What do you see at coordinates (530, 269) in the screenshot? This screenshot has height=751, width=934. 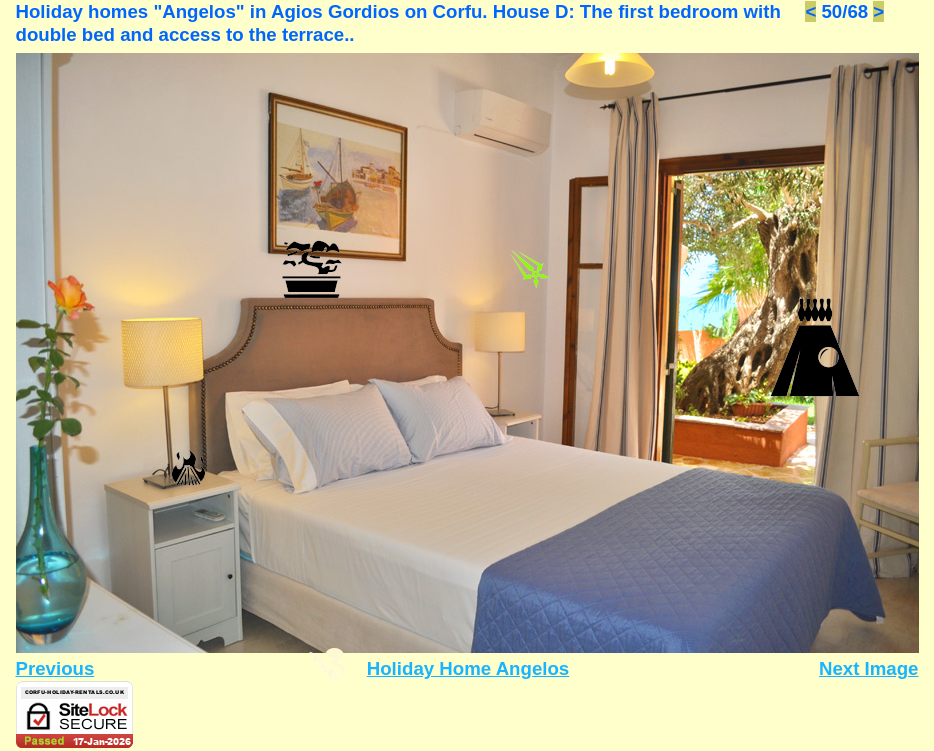 I see `attack or throw weapon action` at bounding box center [530, 269].